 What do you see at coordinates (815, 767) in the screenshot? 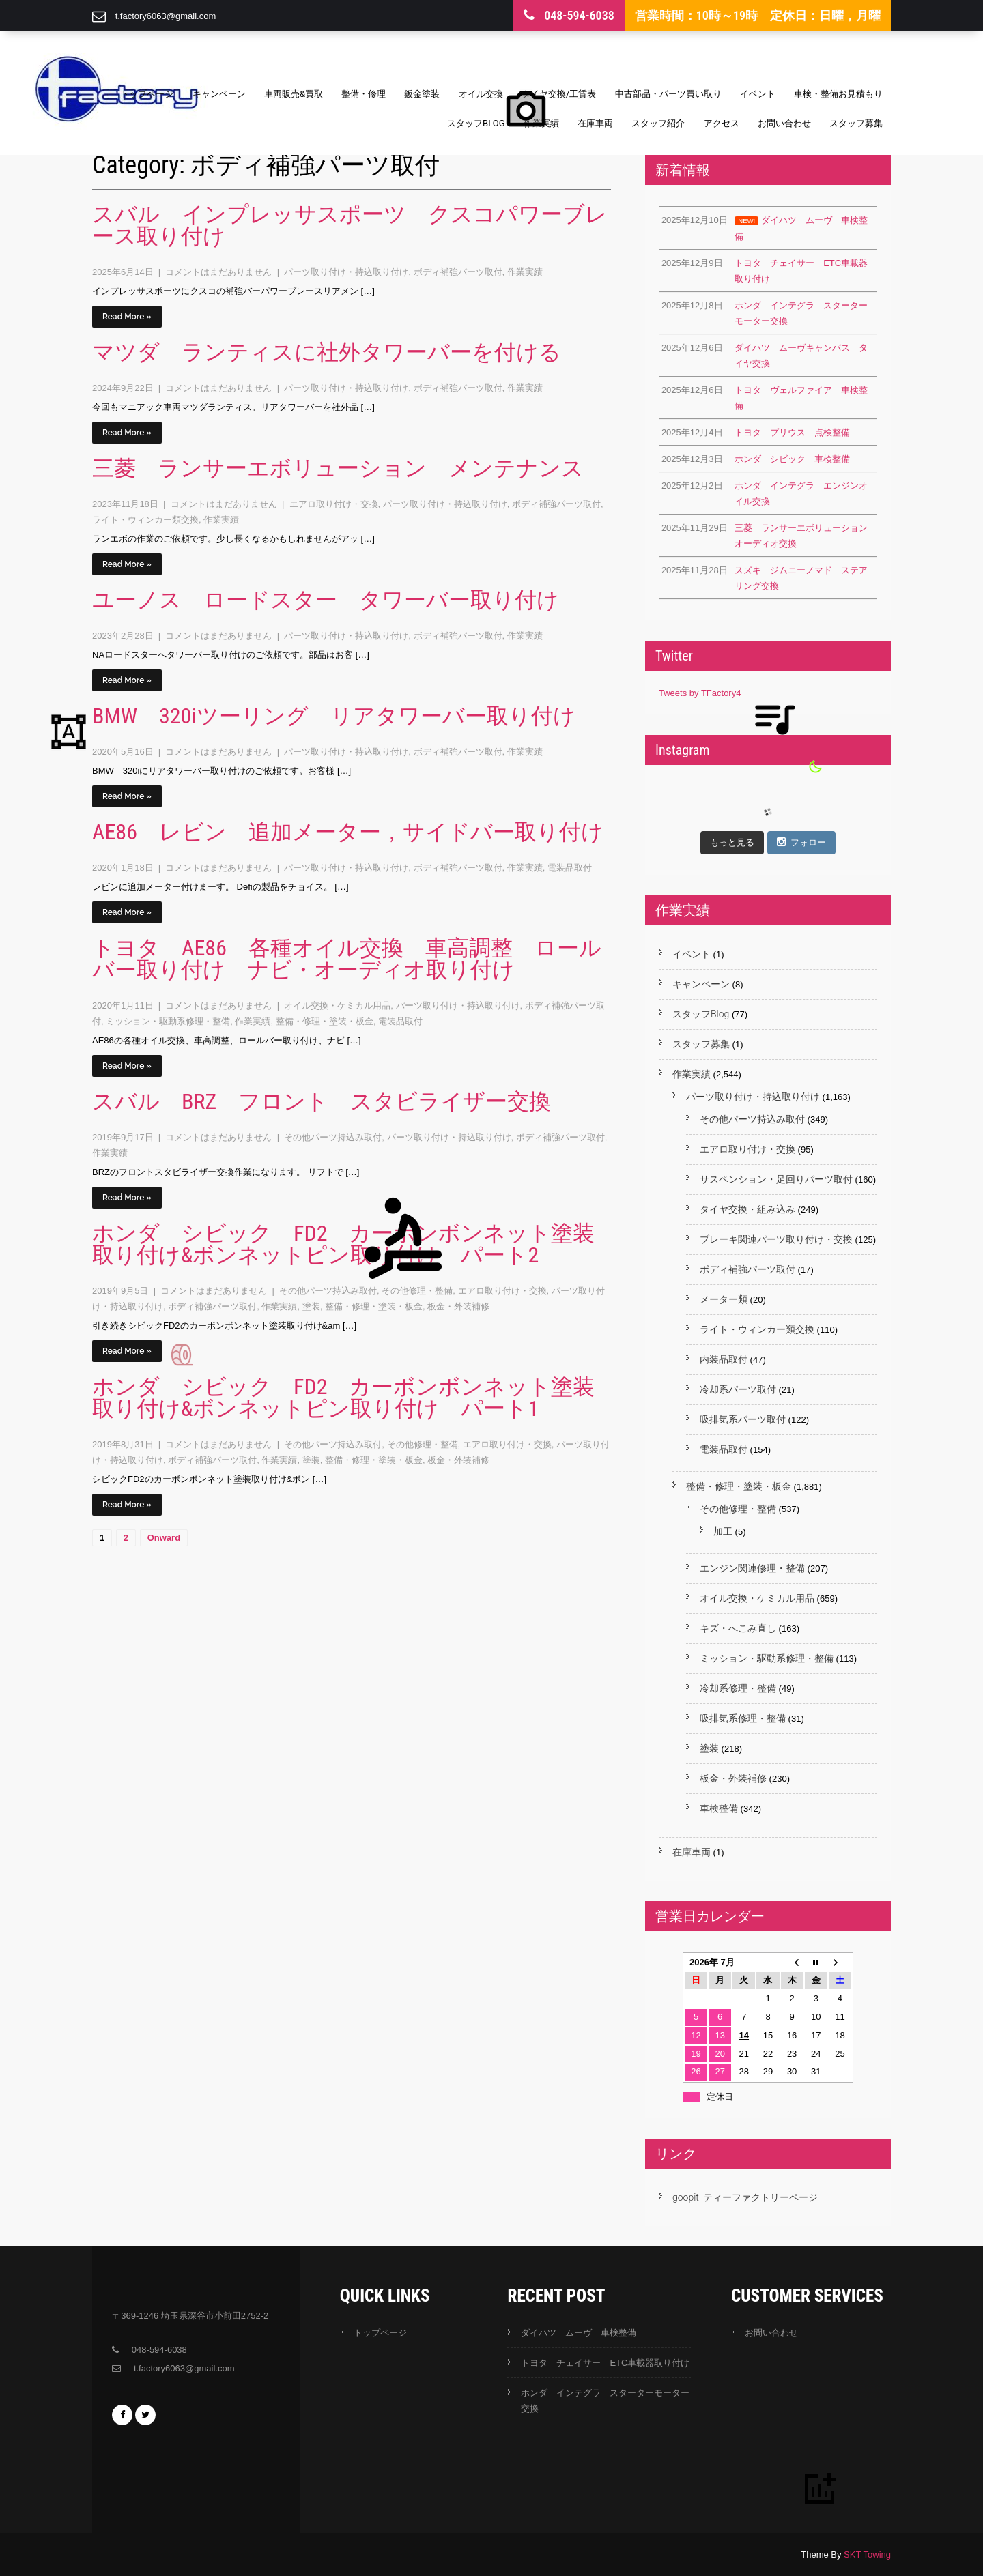
I see `toggle dark mode or night theme` at bounding box center [815, 767].